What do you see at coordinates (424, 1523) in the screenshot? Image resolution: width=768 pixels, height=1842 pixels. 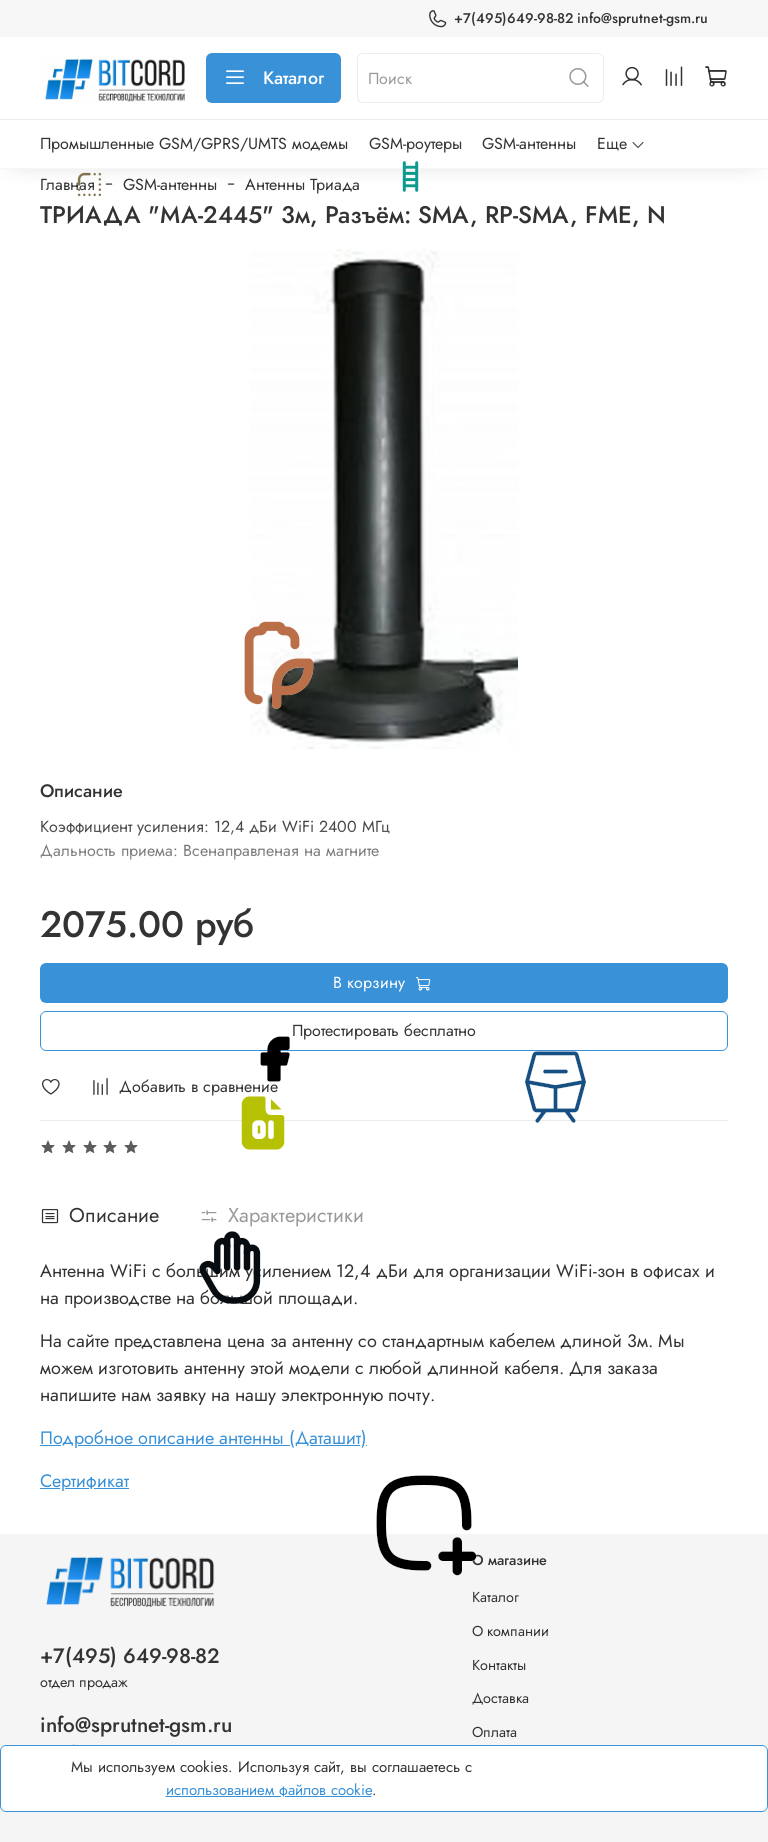 I see `add a new item or create new content` at bounding box center [424, 1523].